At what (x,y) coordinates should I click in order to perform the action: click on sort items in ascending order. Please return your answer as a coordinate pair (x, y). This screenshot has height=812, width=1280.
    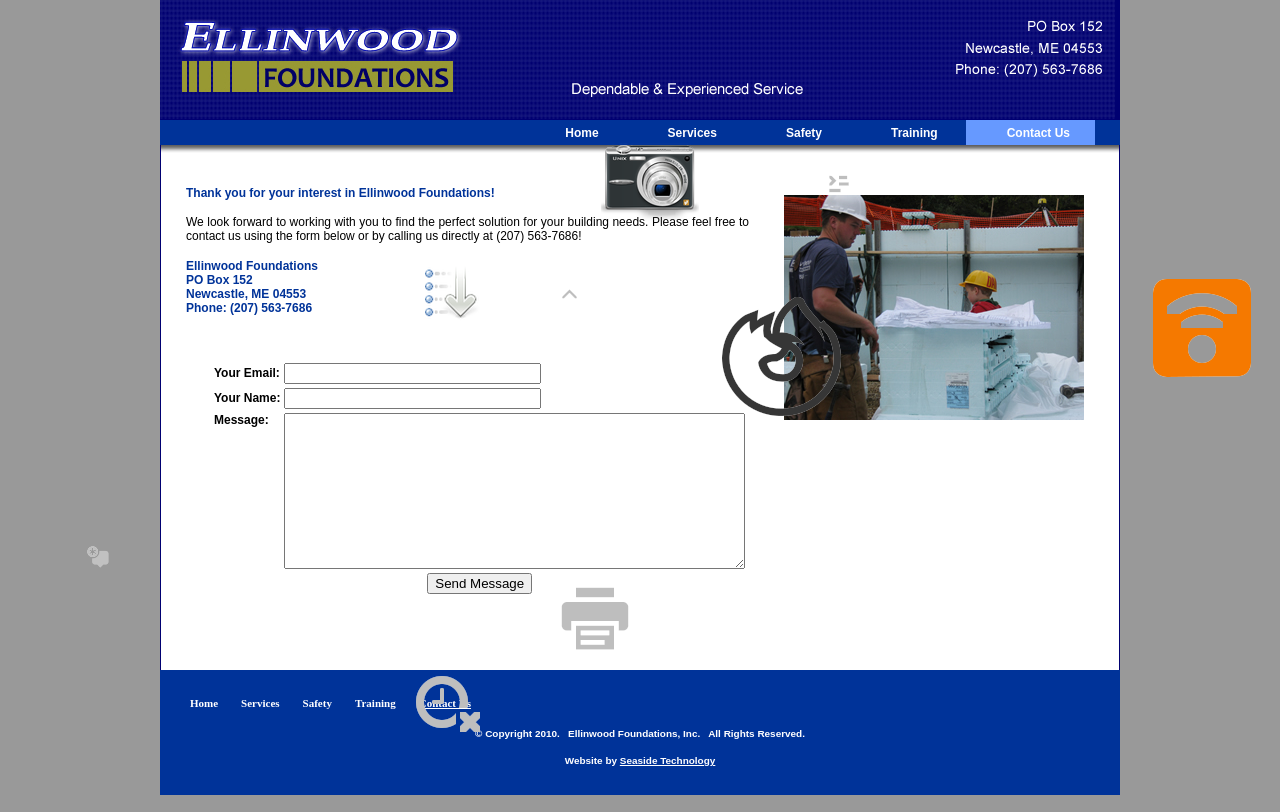
    Looking at the image, I should click on (453, 294).